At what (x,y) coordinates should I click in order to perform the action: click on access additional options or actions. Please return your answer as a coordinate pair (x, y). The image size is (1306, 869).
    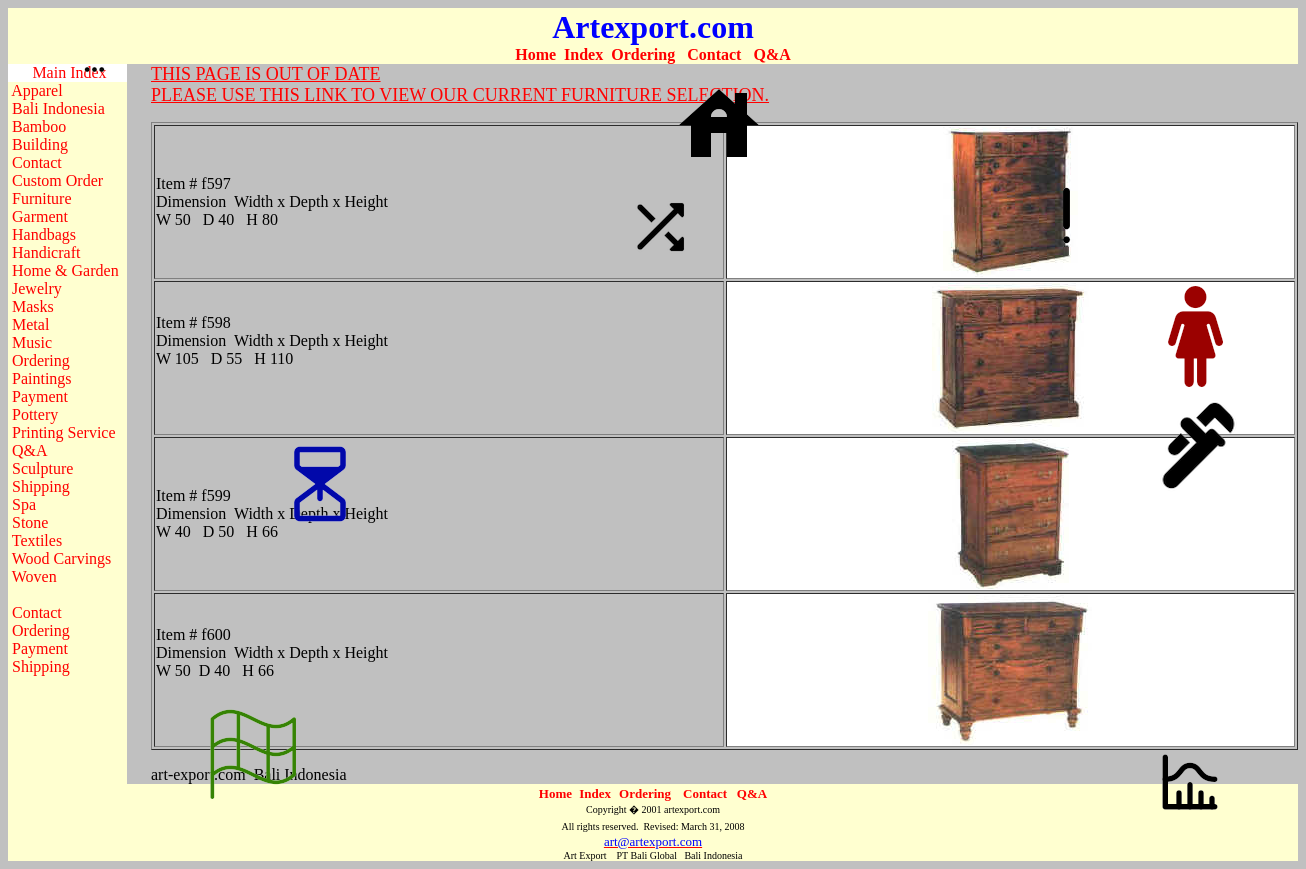
    Looking at the image, I should click on (94, 69).